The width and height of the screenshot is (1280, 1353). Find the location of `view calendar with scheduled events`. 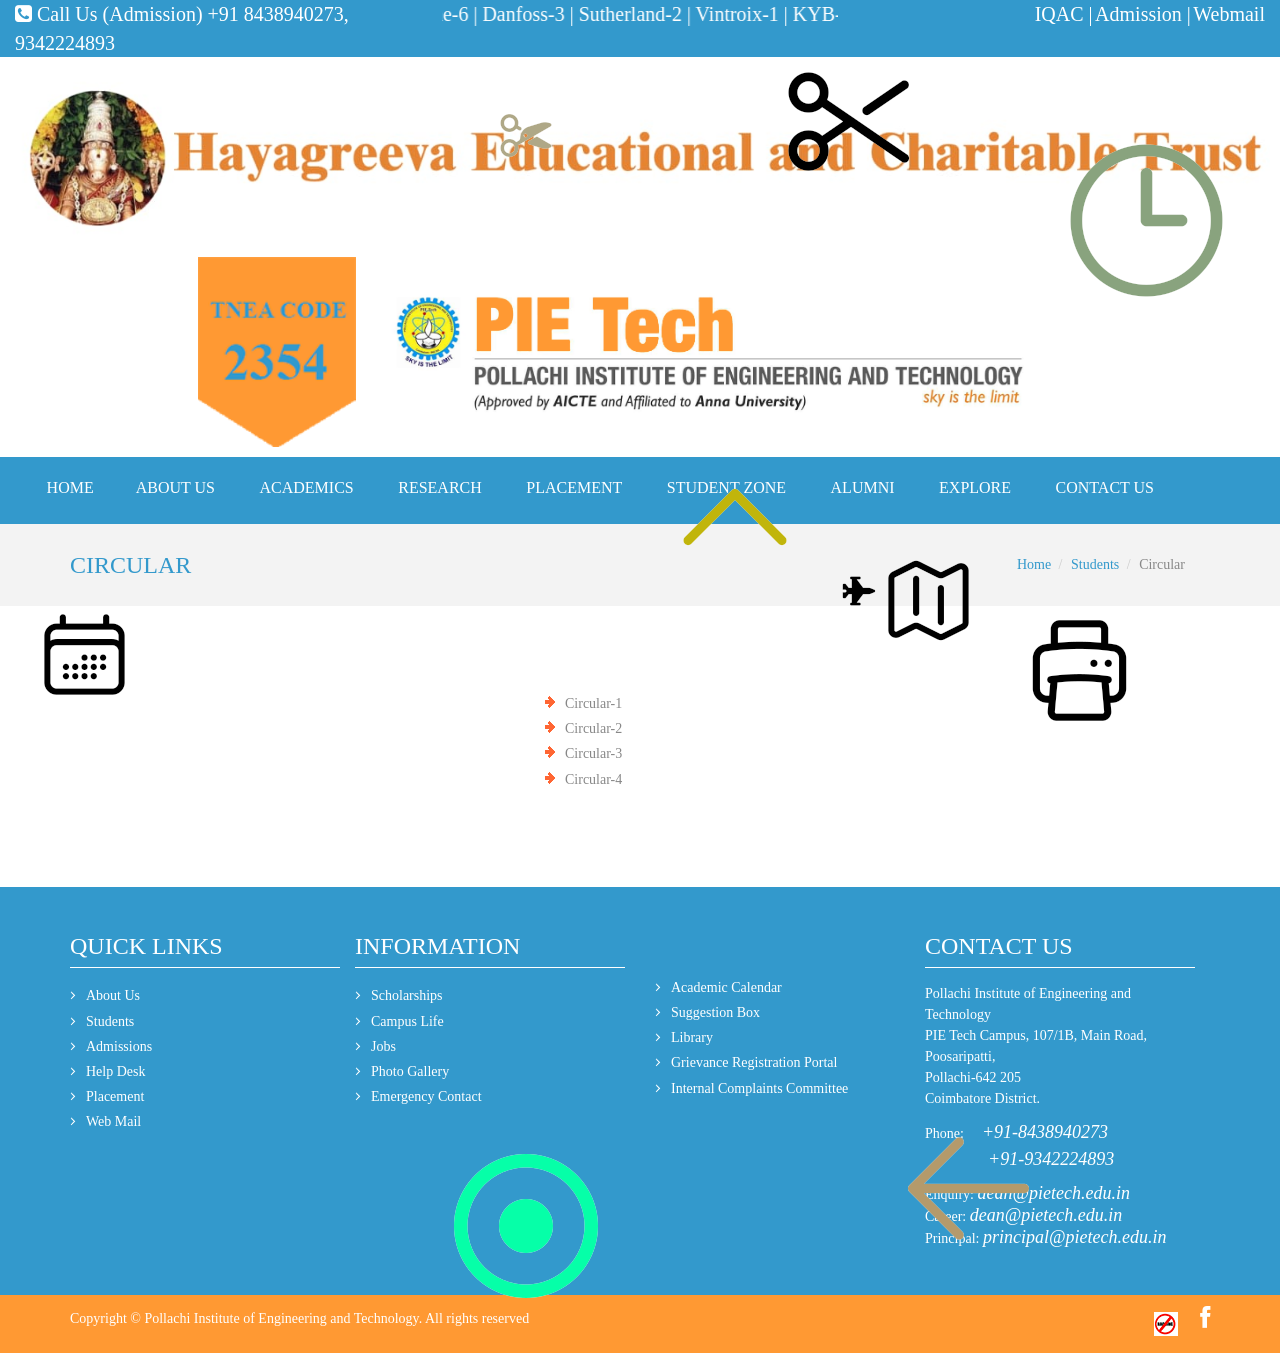

view calendar with scheduled events is located at coordinates (84, 654).